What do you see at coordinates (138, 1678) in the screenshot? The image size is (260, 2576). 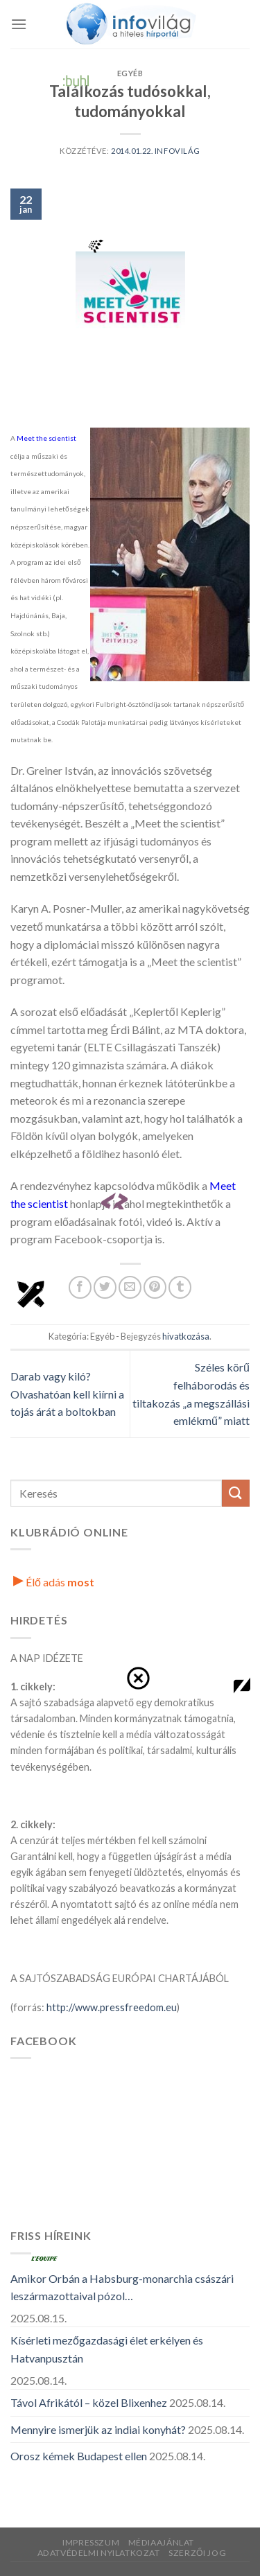 I see `close or dismiss a dialog` at bounding box center [138, 1678].